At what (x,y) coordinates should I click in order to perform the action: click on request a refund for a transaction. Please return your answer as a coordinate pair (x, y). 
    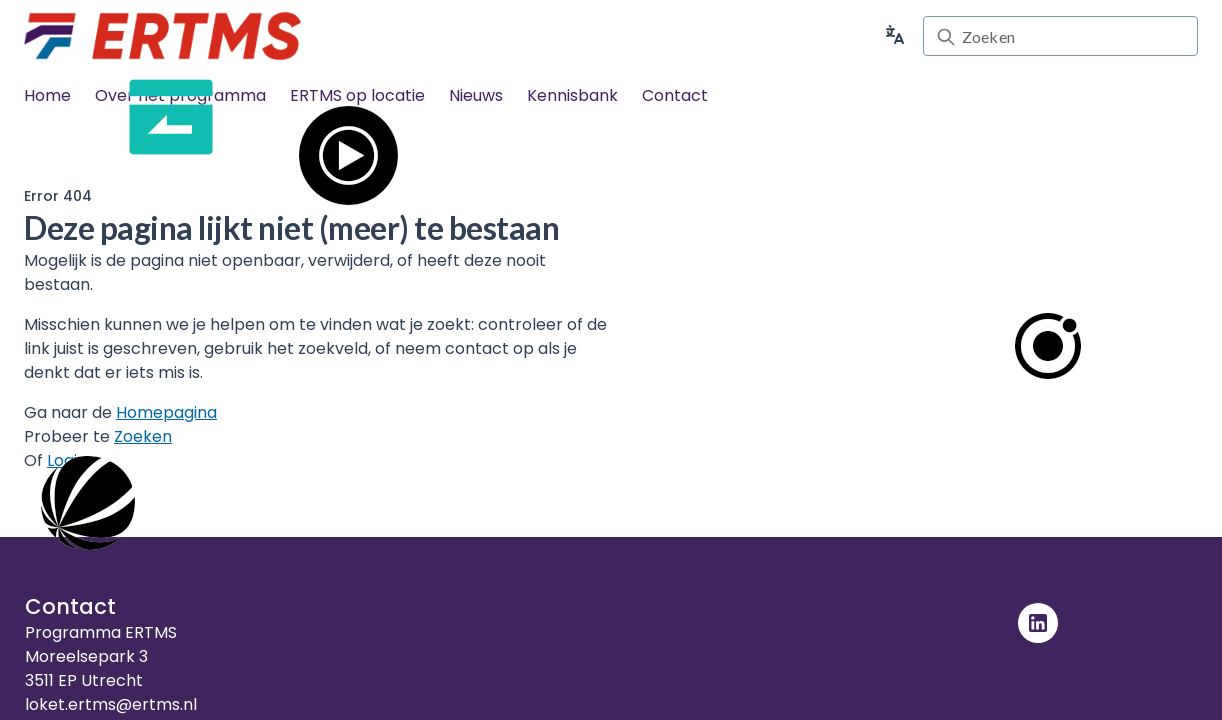
    Looking at the image, I should click on (171, 117).